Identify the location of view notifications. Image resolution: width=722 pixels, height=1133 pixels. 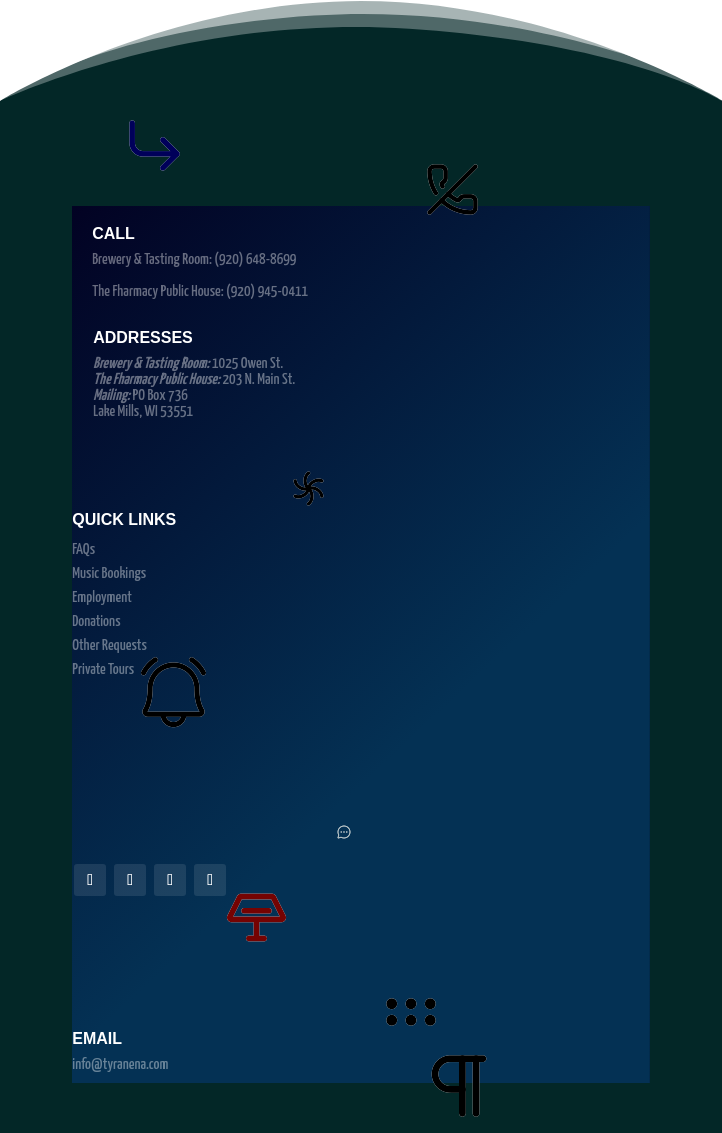
(173, 693).